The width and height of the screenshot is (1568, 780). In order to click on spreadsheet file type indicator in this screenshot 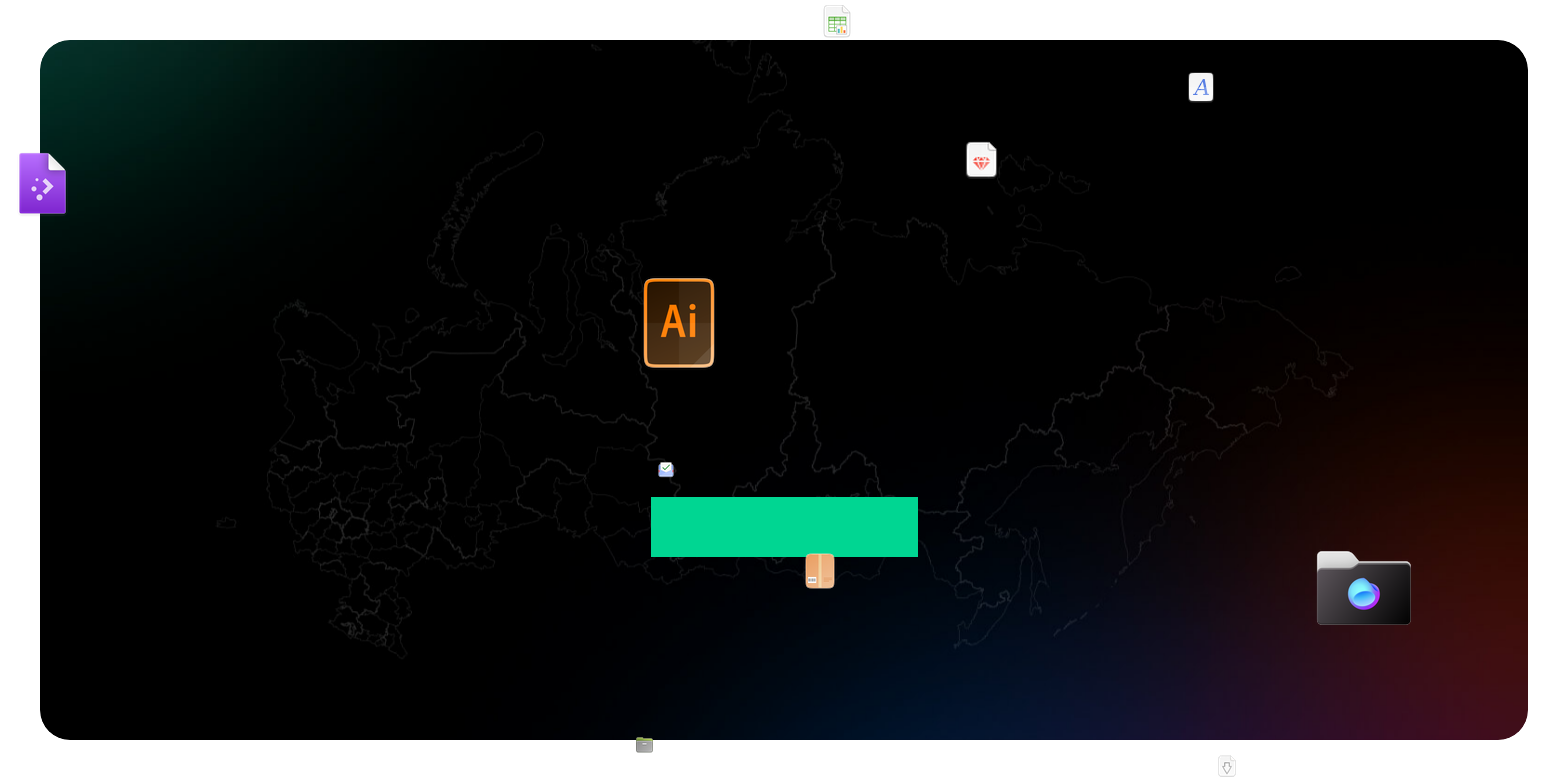, I will do `click(837, 21)`.